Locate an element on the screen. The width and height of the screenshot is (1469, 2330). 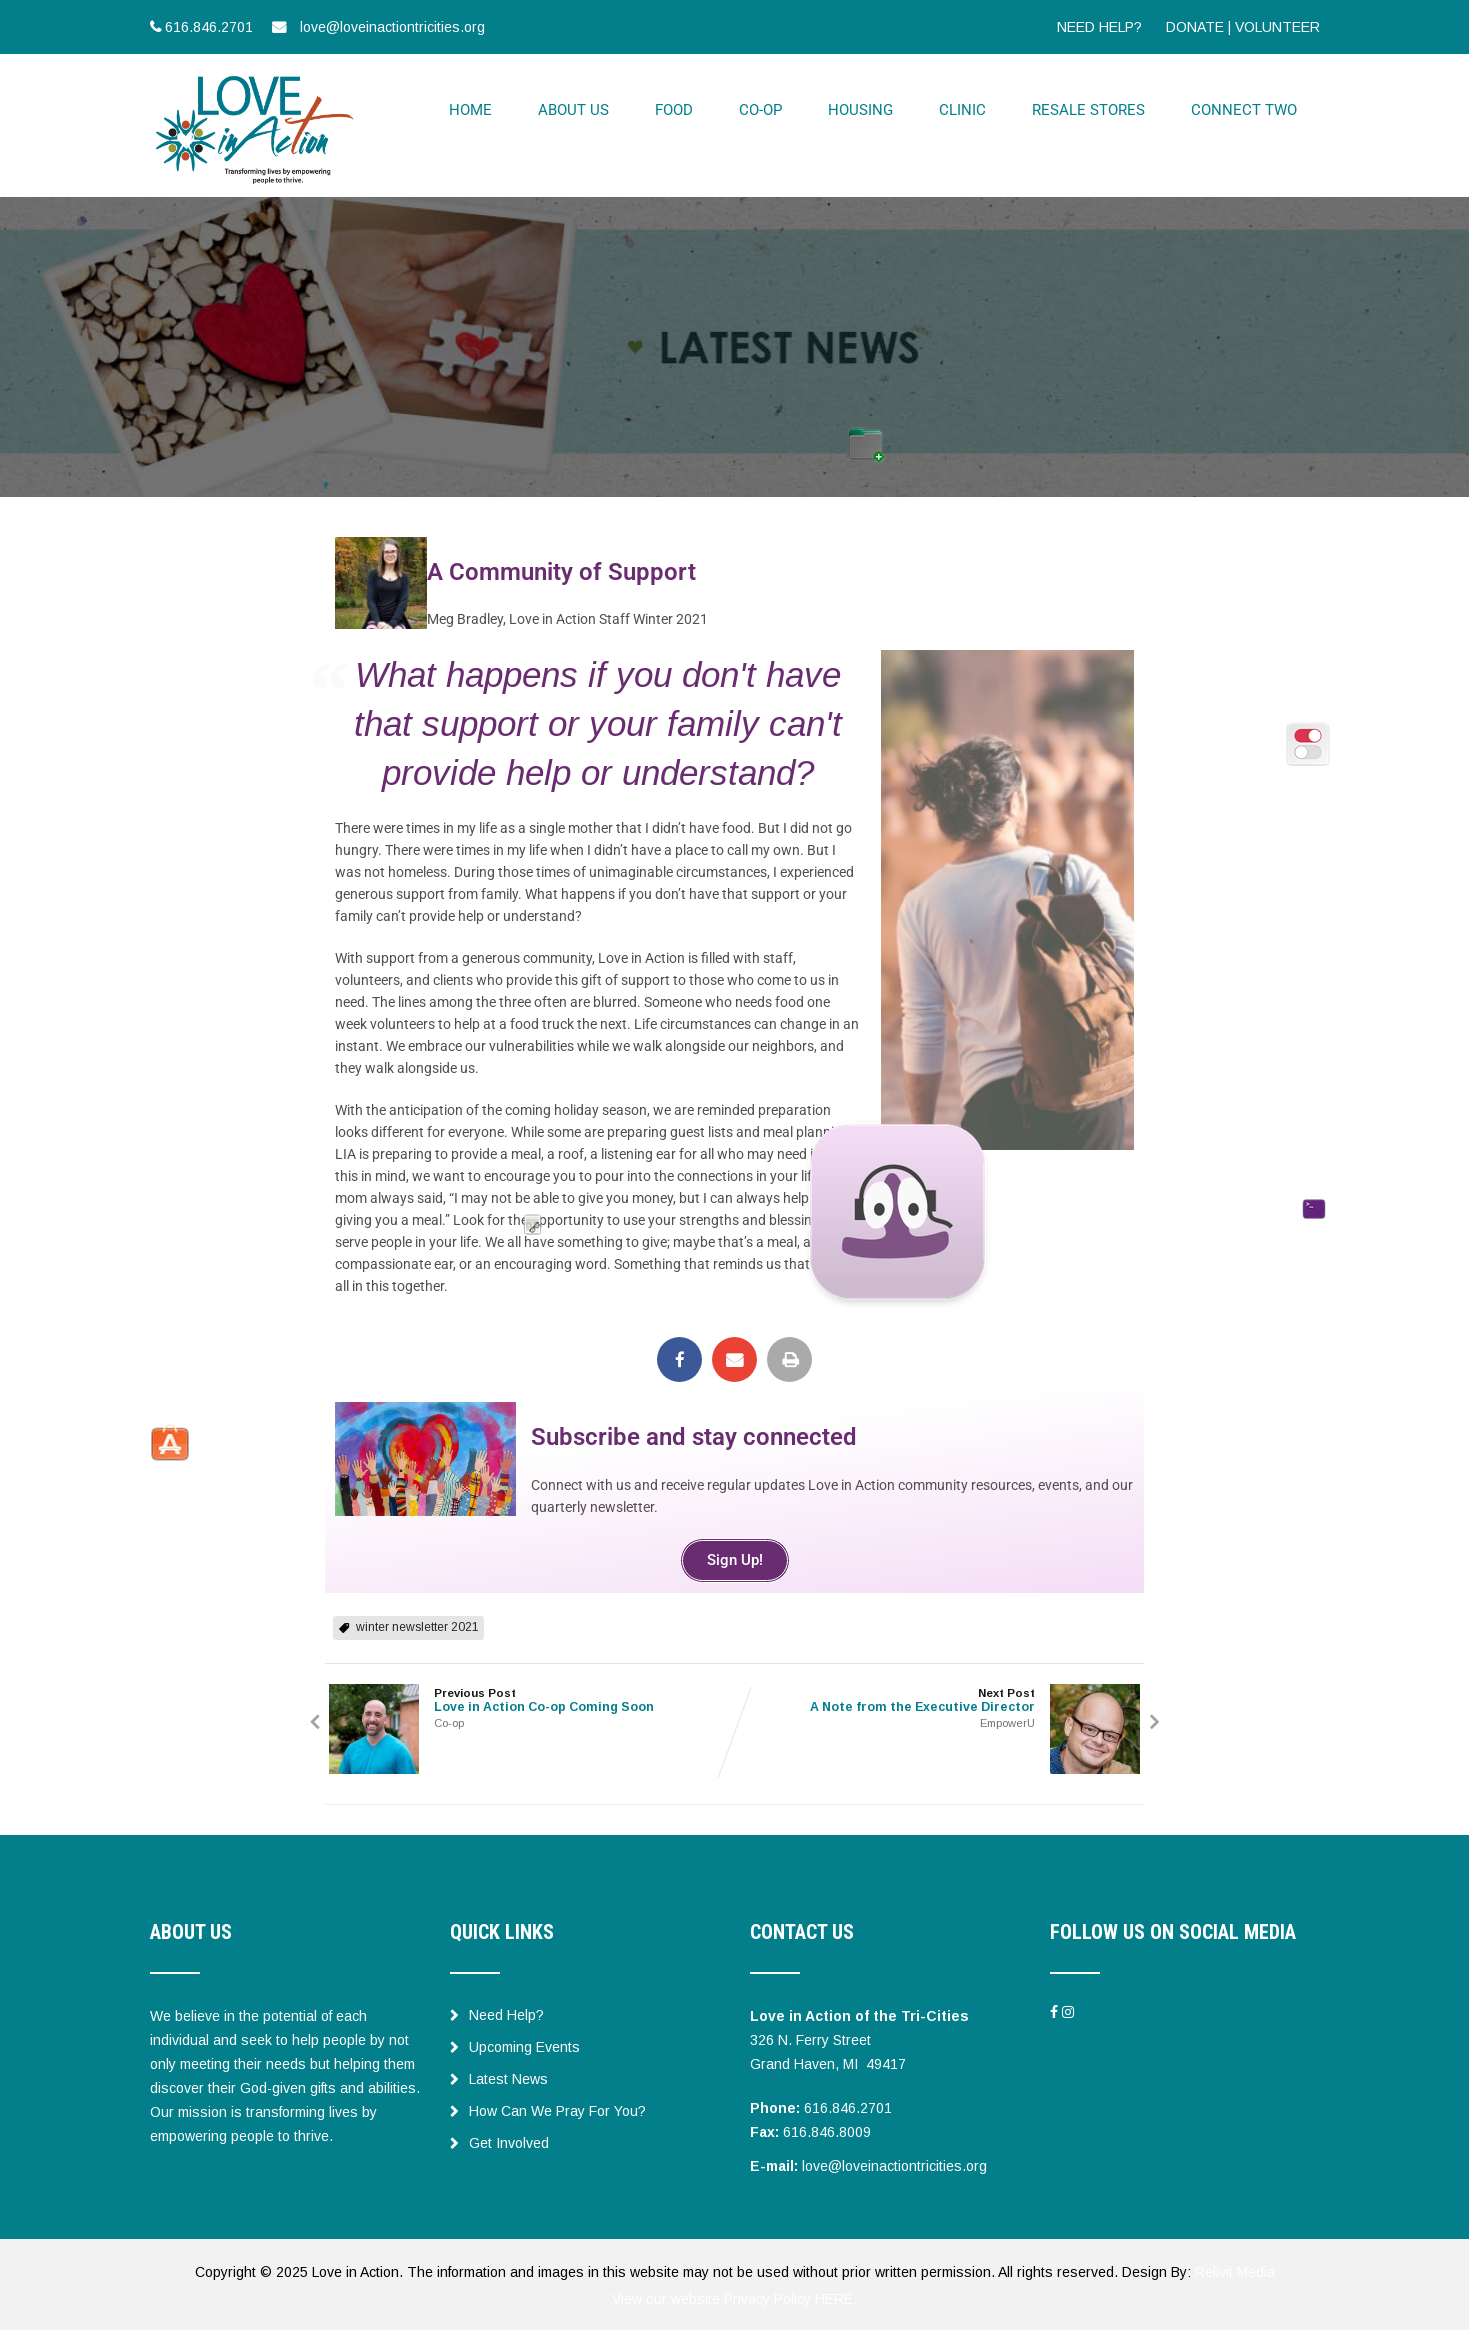
open the documents app is located at coordinates (532, 1224).